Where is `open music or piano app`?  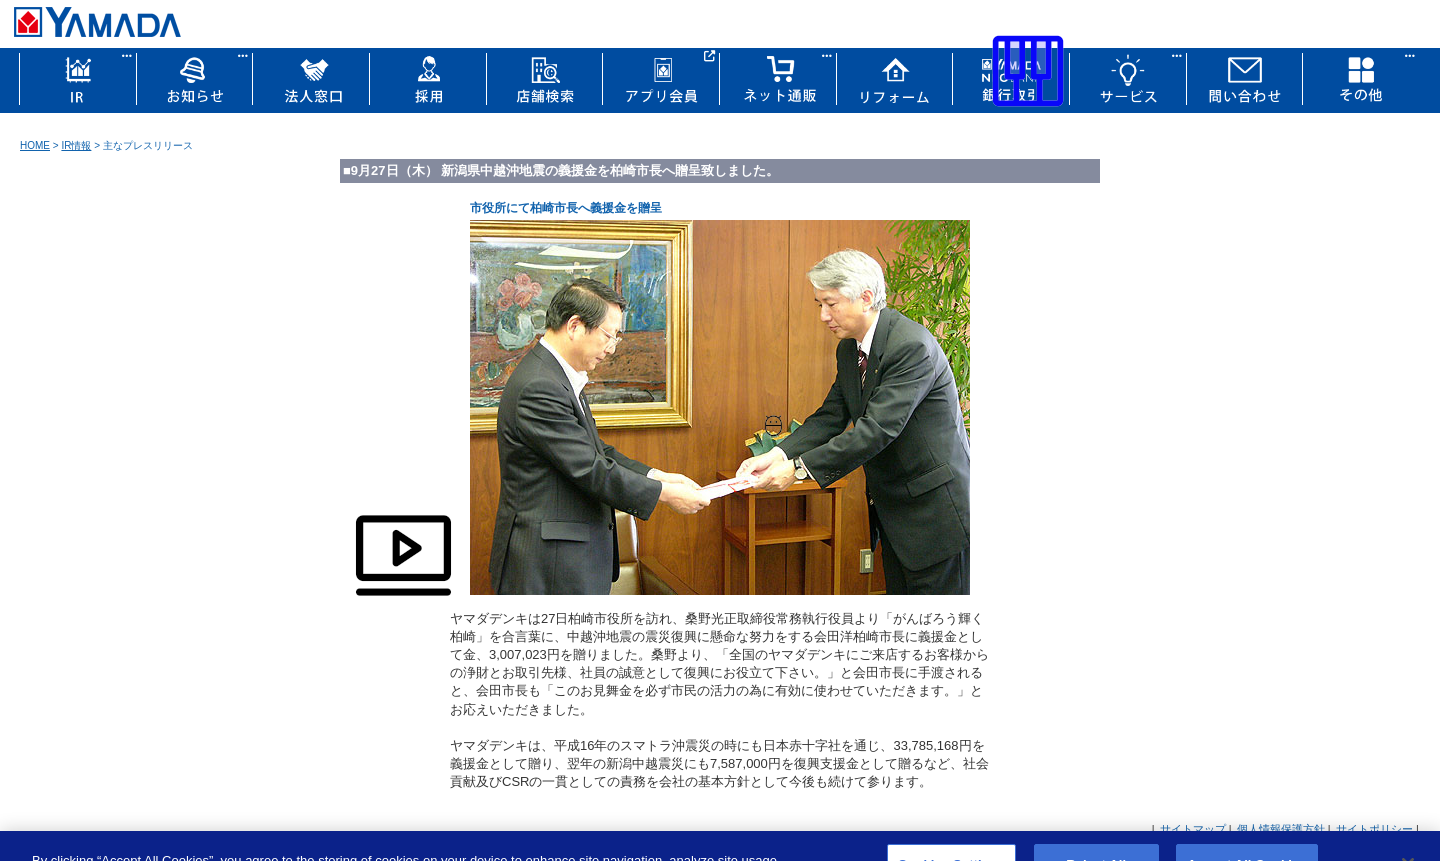
open music or piano app is located at coordinates (1028, 71).